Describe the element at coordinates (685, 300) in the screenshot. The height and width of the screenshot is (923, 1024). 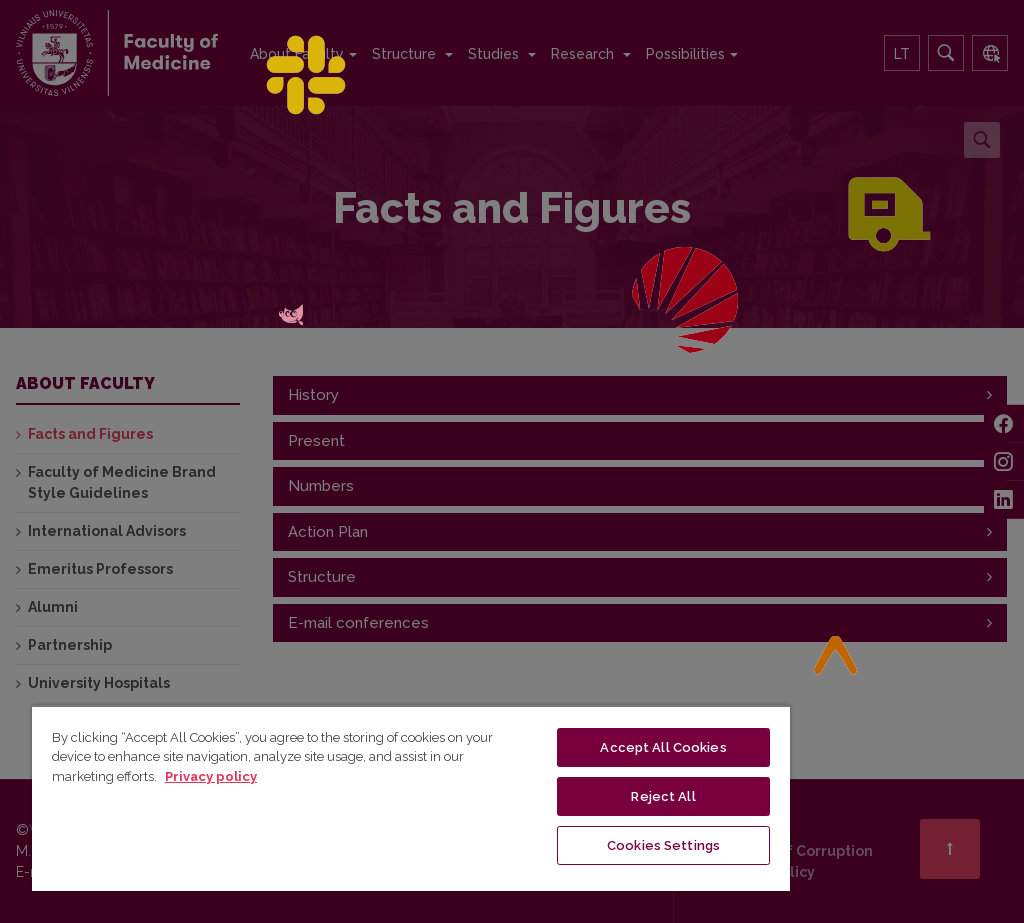
I see `apache solr search platform logo` at that location.